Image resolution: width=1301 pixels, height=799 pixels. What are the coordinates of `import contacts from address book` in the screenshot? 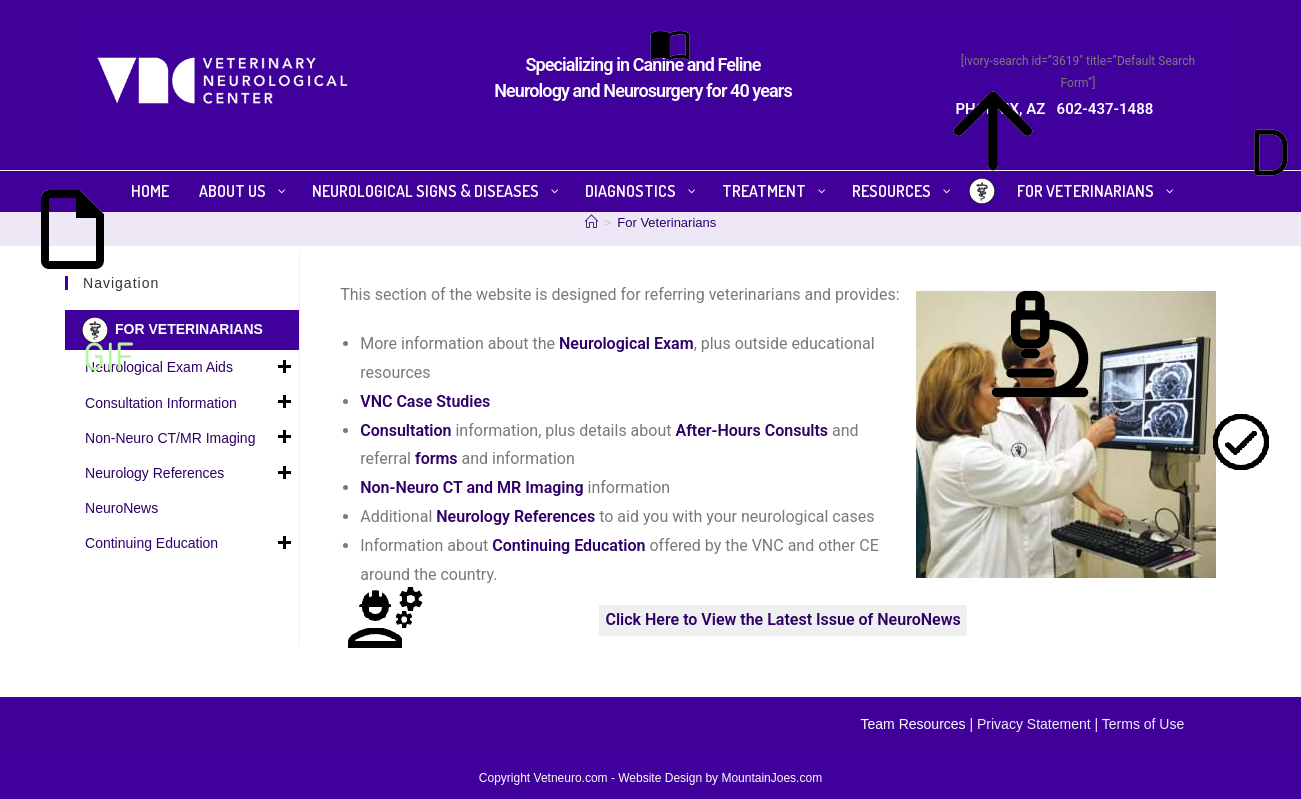 It's located at (670, 44).